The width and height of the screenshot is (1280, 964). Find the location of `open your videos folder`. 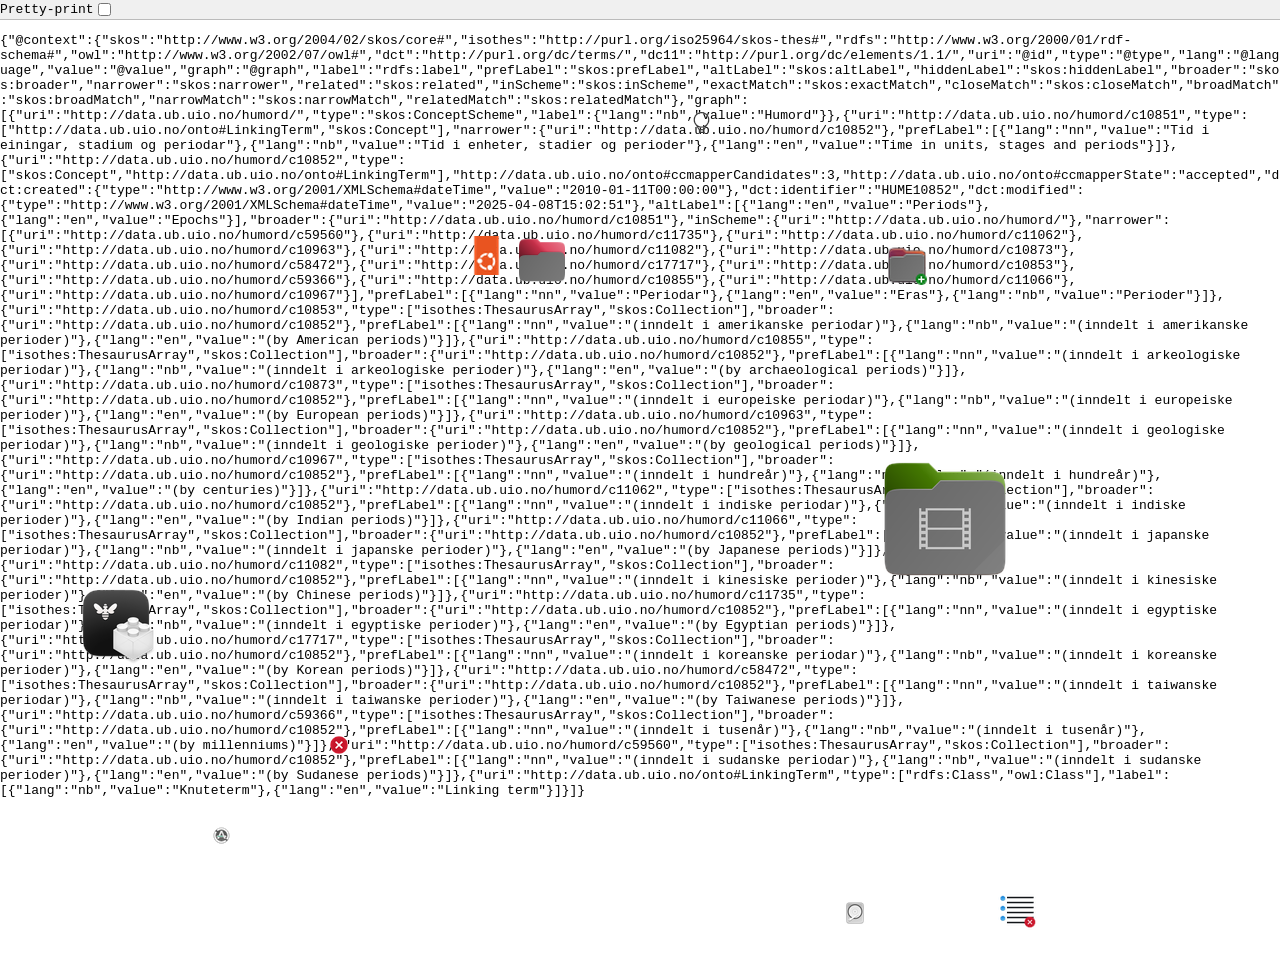

open your videos folder is located at coordinates (945, 519).